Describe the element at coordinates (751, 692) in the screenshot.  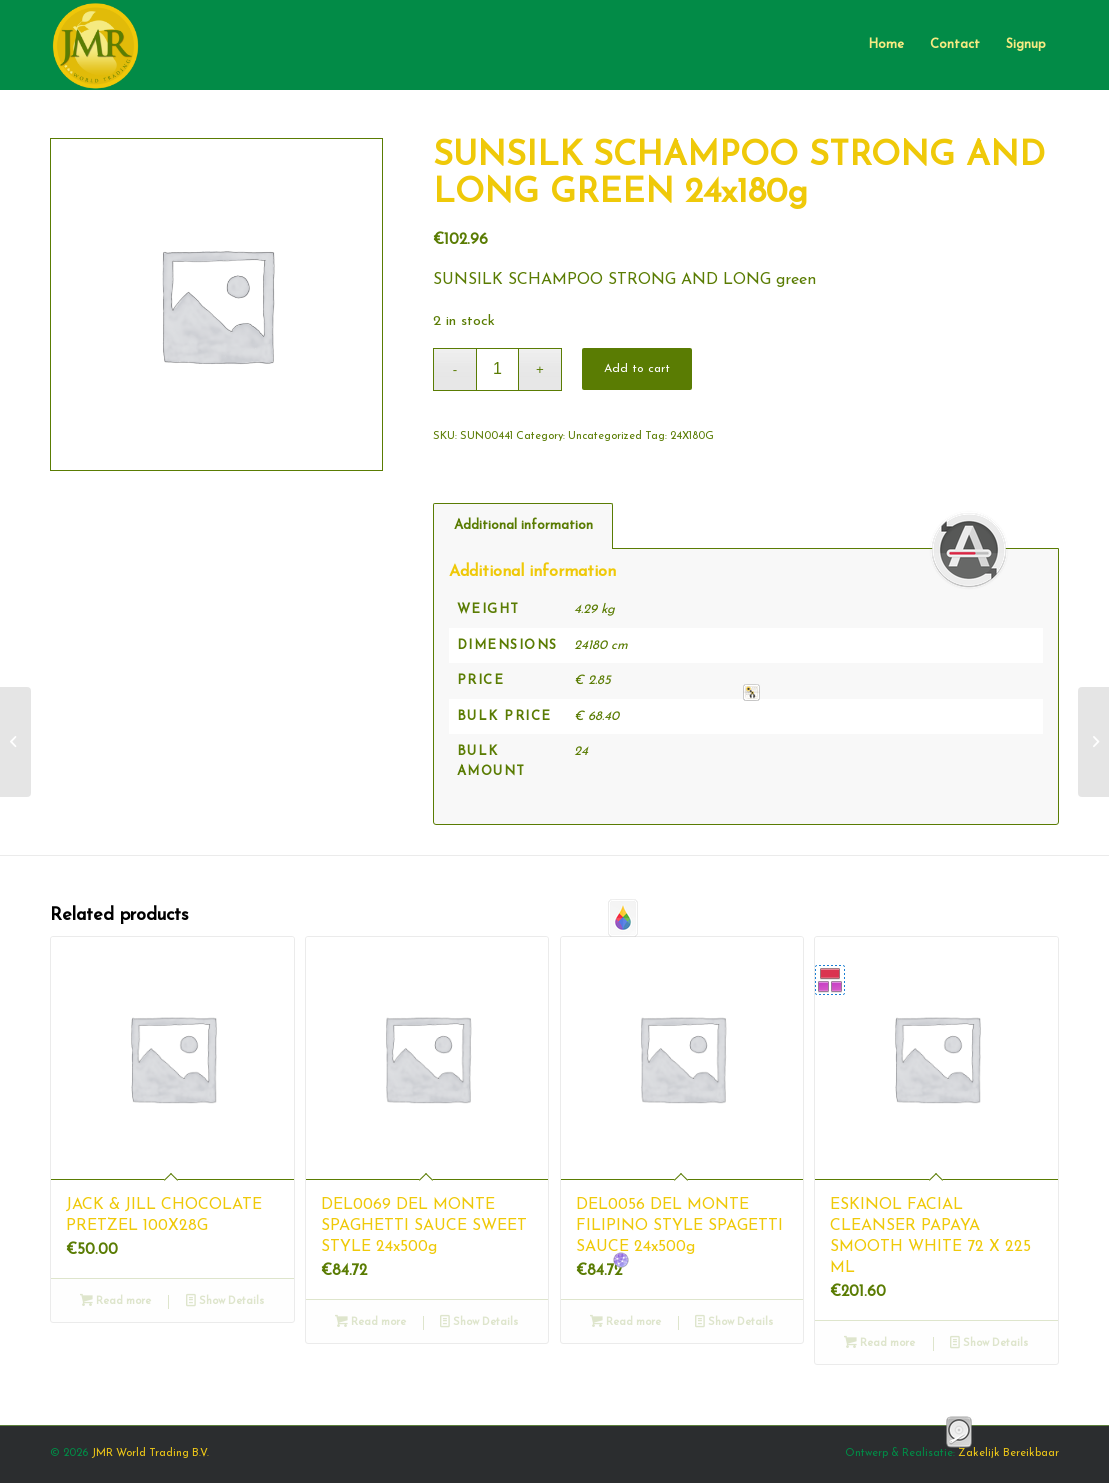
I see `open gnome builder development environment` at that location.